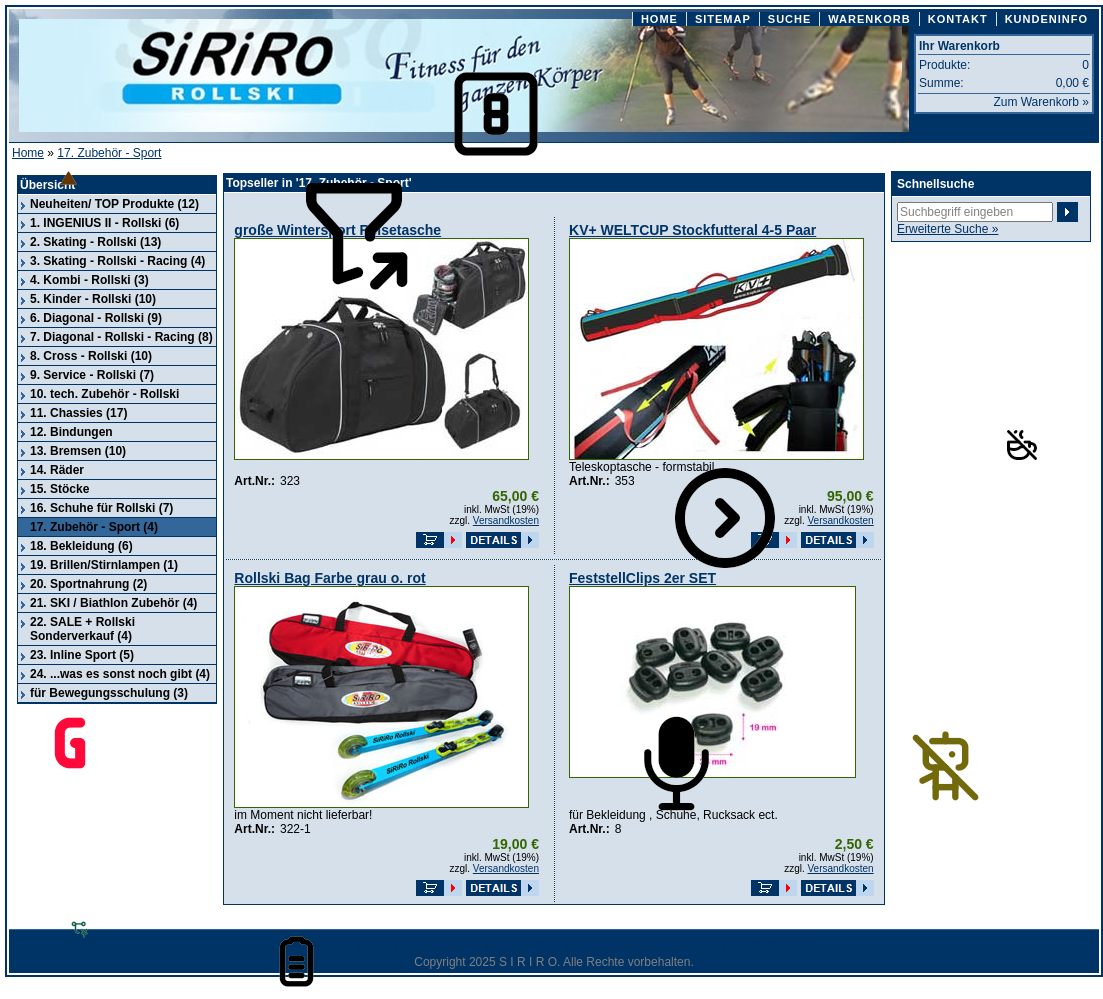 Image resolution: width=1103 pixels, height=999 pixels. What do you see at coordinates (1022, 445) in the screenshot?
I see `disable coffee break reminder` at bounding box center [1022, 445].